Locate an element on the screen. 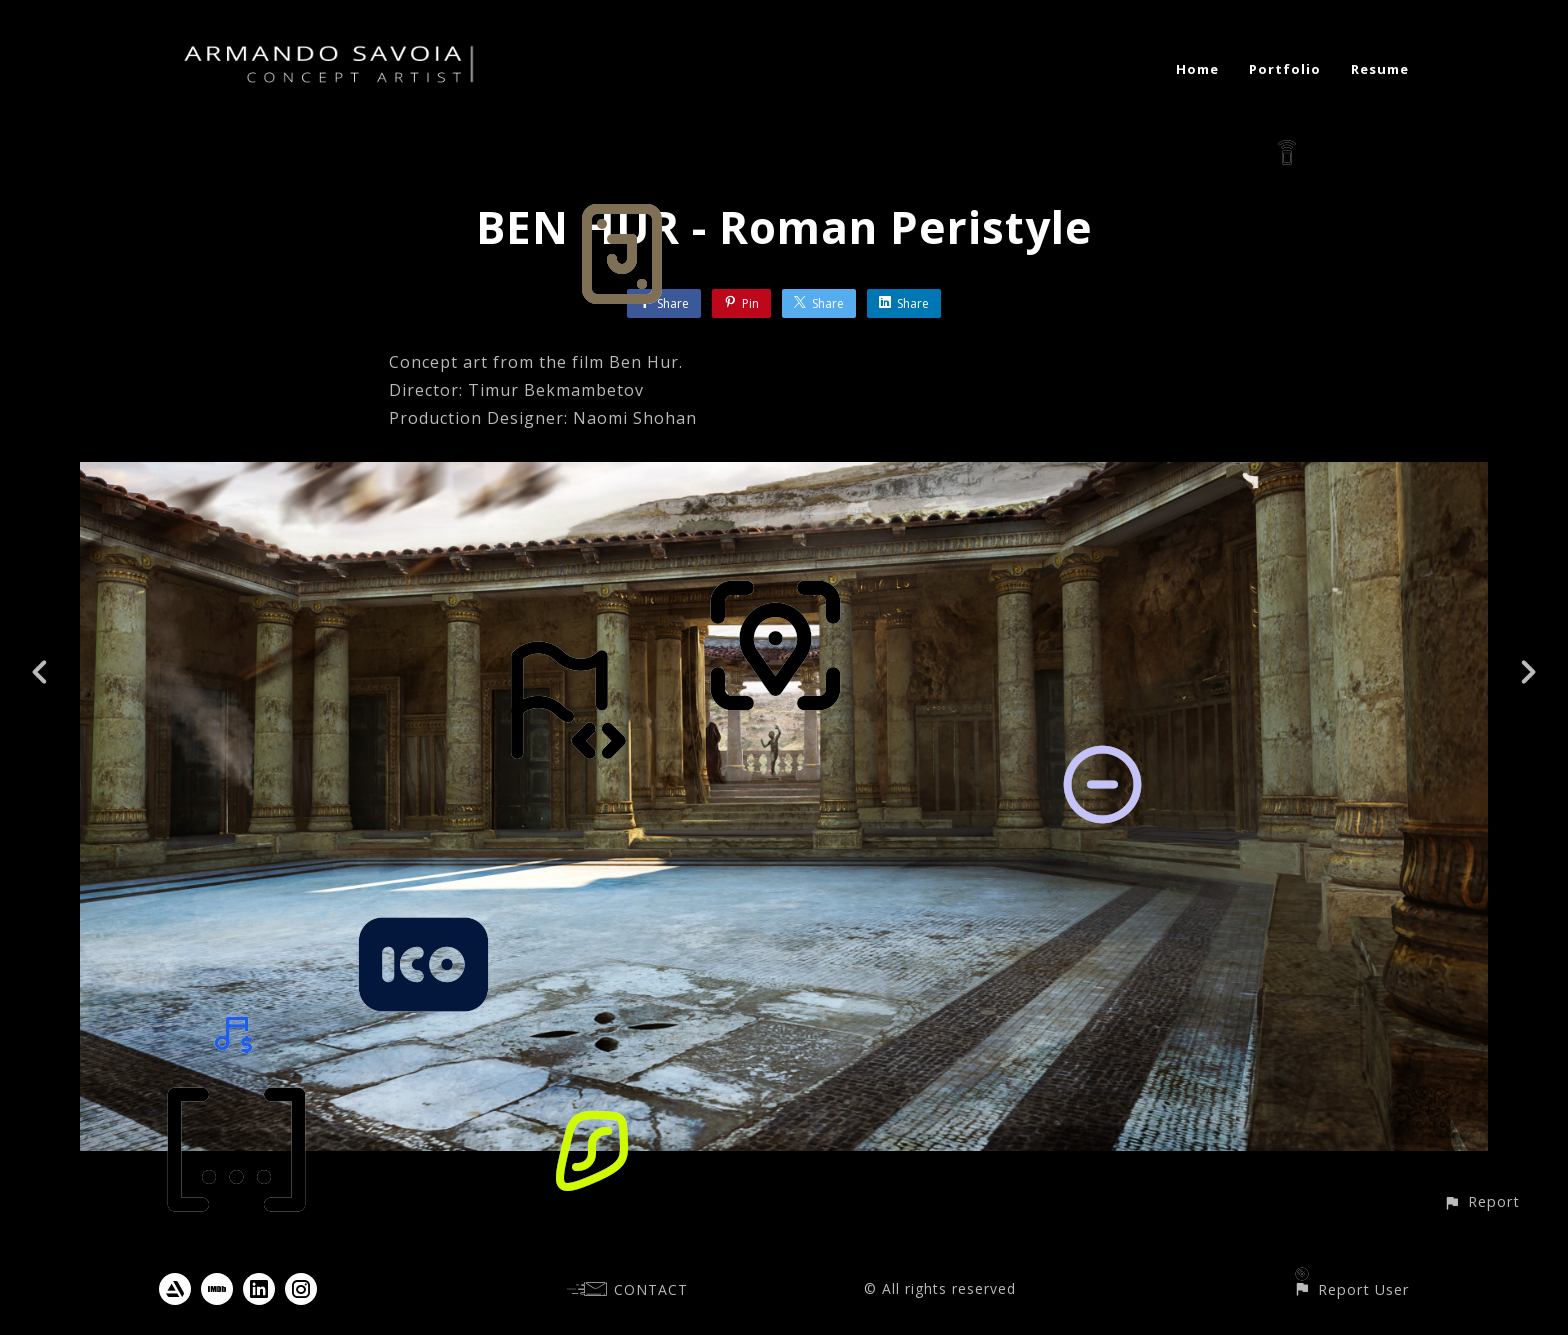 This screenshot has height=1335, width=1568. jack playing card in a card game app is located at coordinates (622, 254).